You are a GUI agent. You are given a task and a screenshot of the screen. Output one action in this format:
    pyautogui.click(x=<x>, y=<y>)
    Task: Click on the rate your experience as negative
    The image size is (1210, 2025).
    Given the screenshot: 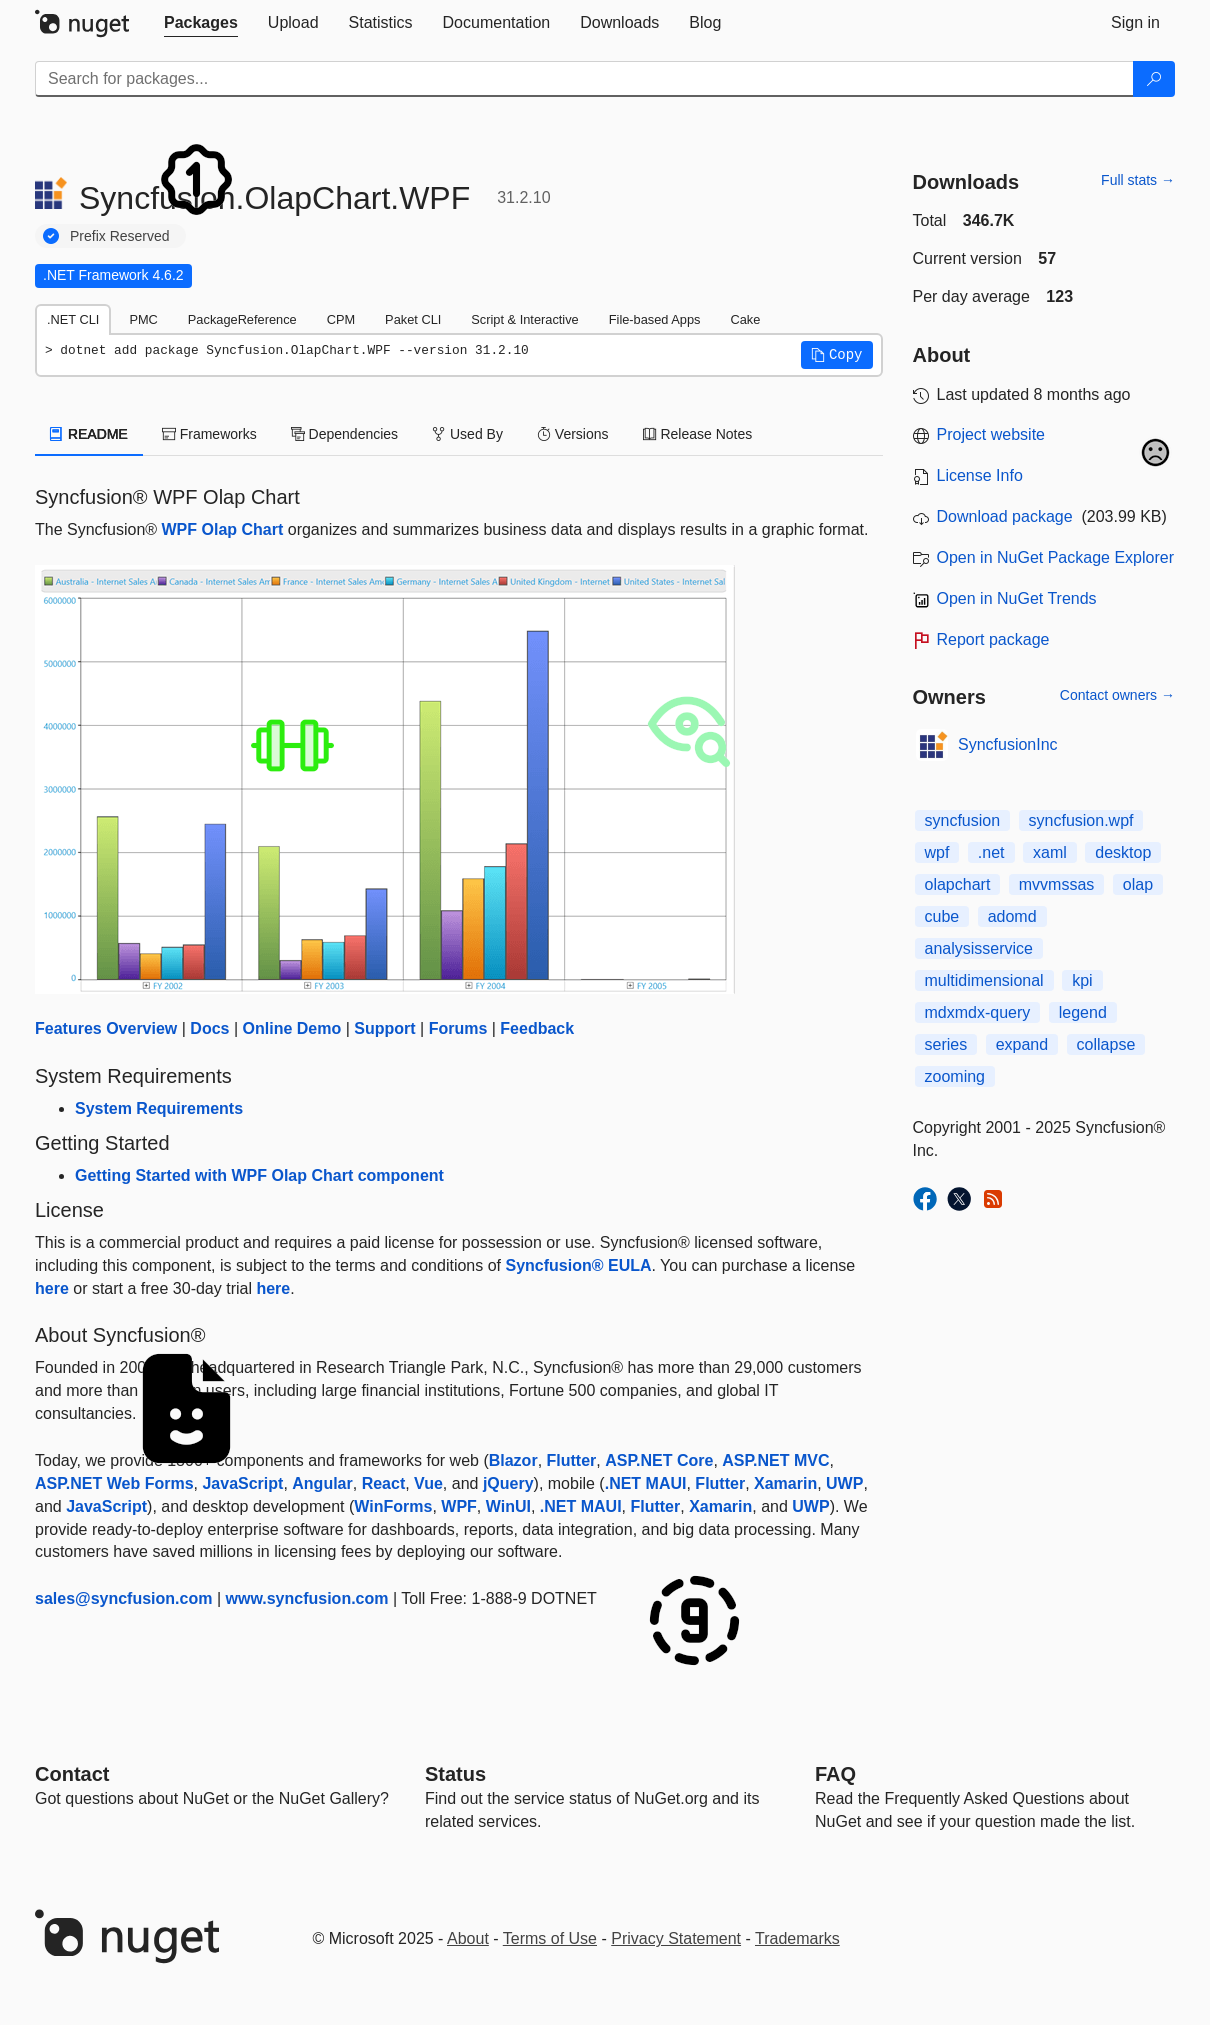 What is the action you would take?
    pyautogui.click(x=1155, y=452)
    